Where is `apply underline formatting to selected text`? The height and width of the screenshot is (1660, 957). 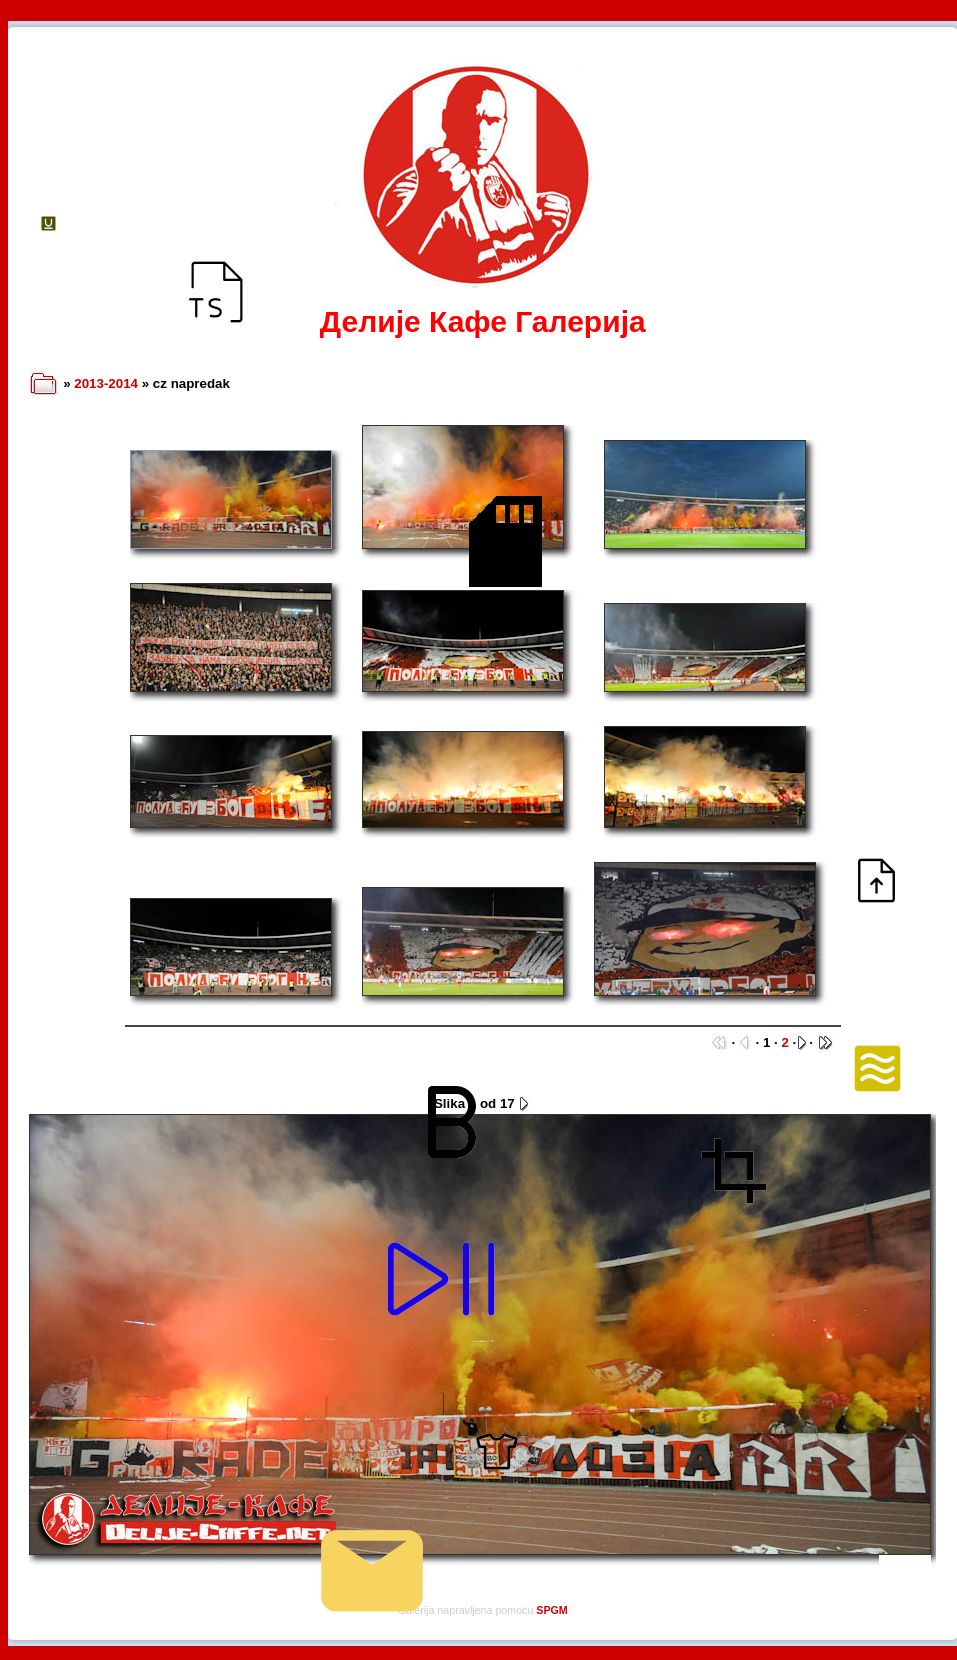 apply underline formatting to selected text is located at coordinates (48, 223).